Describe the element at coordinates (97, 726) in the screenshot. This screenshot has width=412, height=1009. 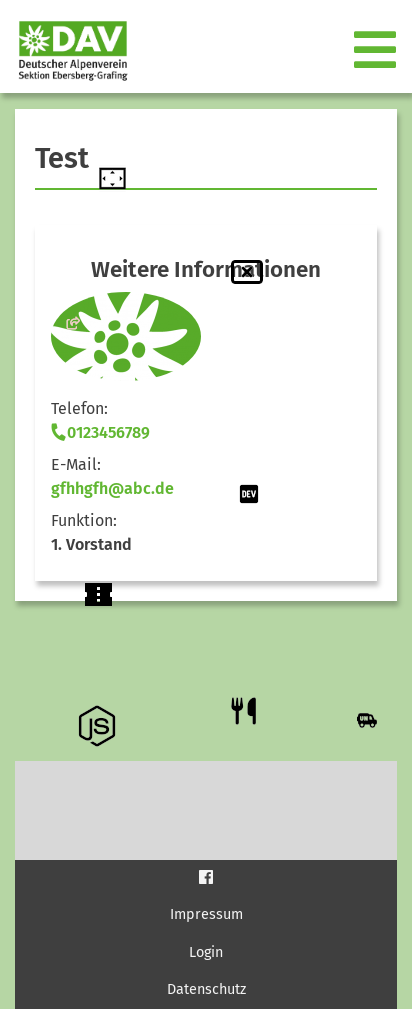
I see `Node.js logo` at that location.